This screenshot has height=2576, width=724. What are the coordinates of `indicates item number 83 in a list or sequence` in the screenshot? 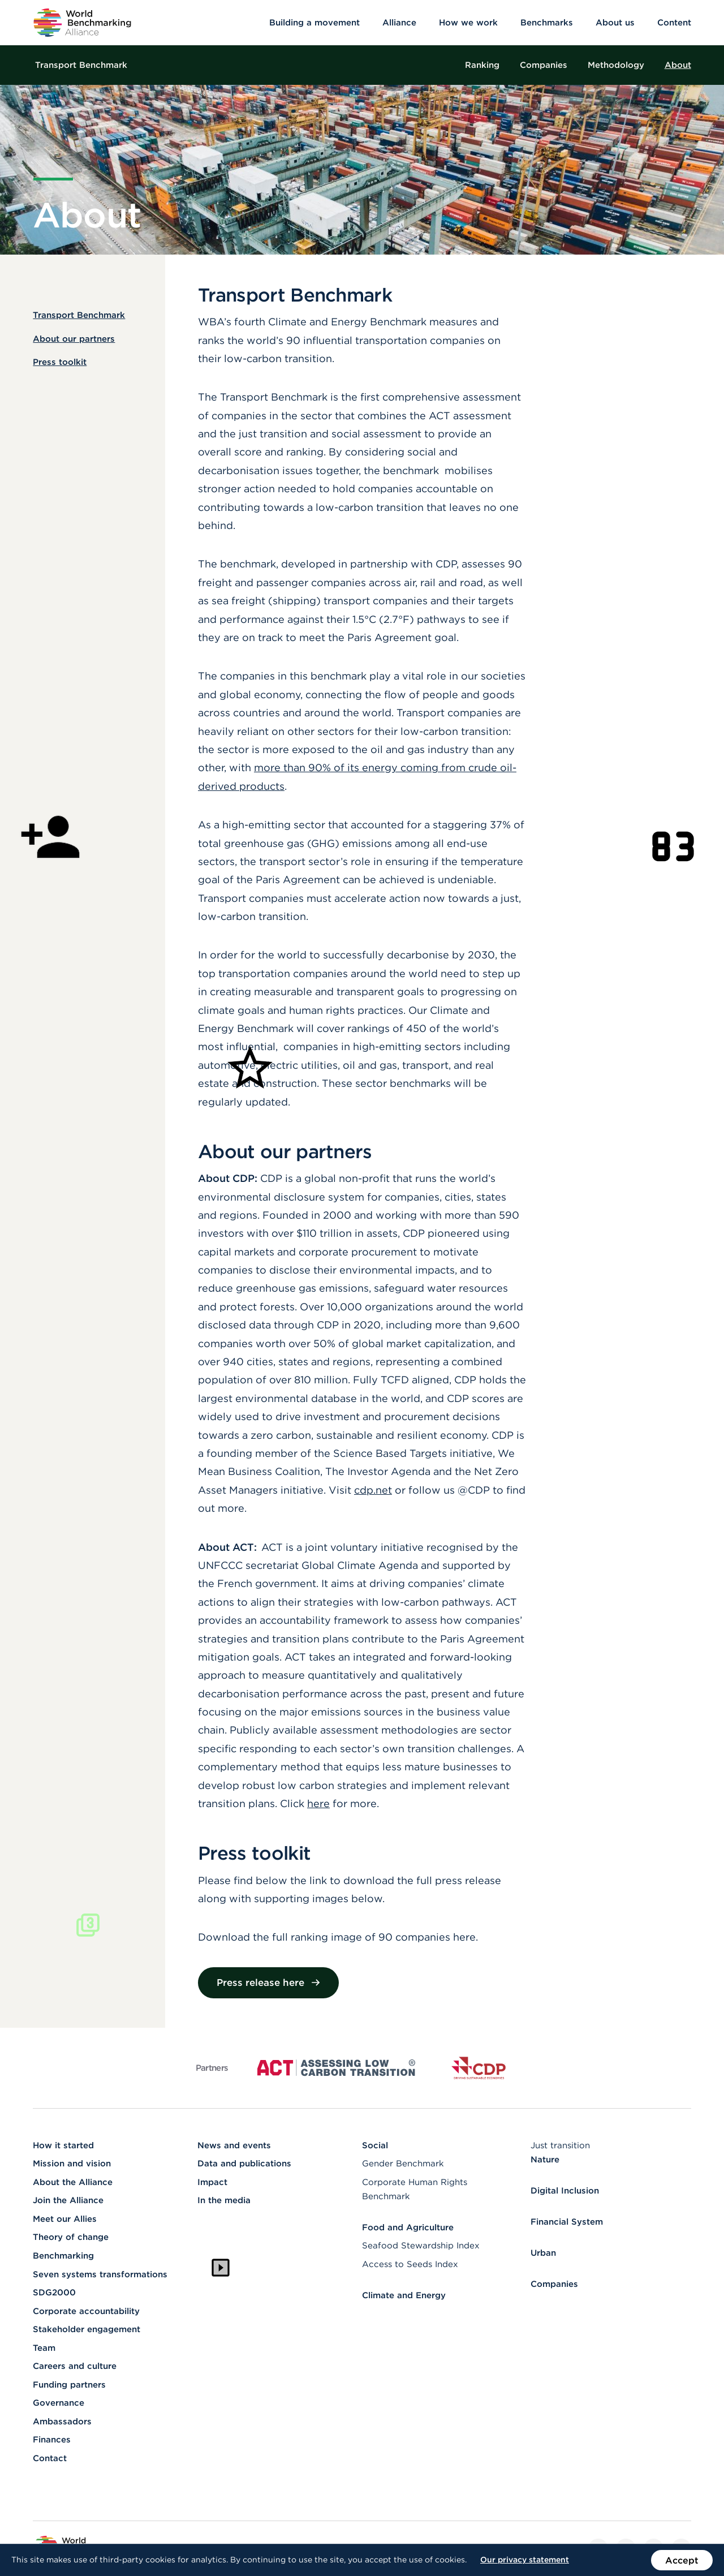 It's located at (673, 846).